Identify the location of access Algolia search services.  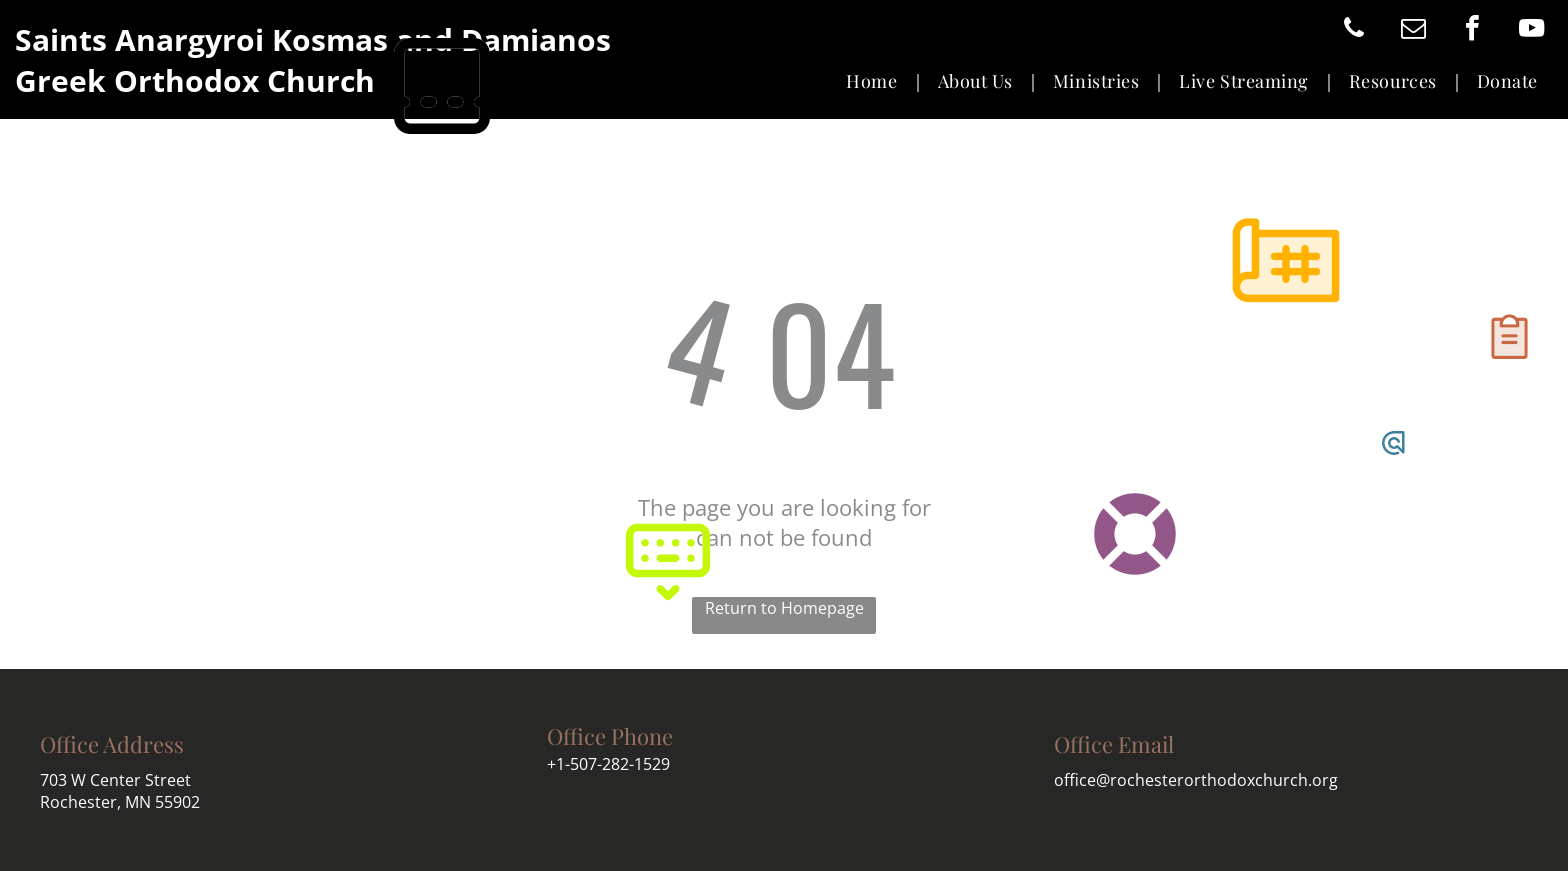
(1394, 443).